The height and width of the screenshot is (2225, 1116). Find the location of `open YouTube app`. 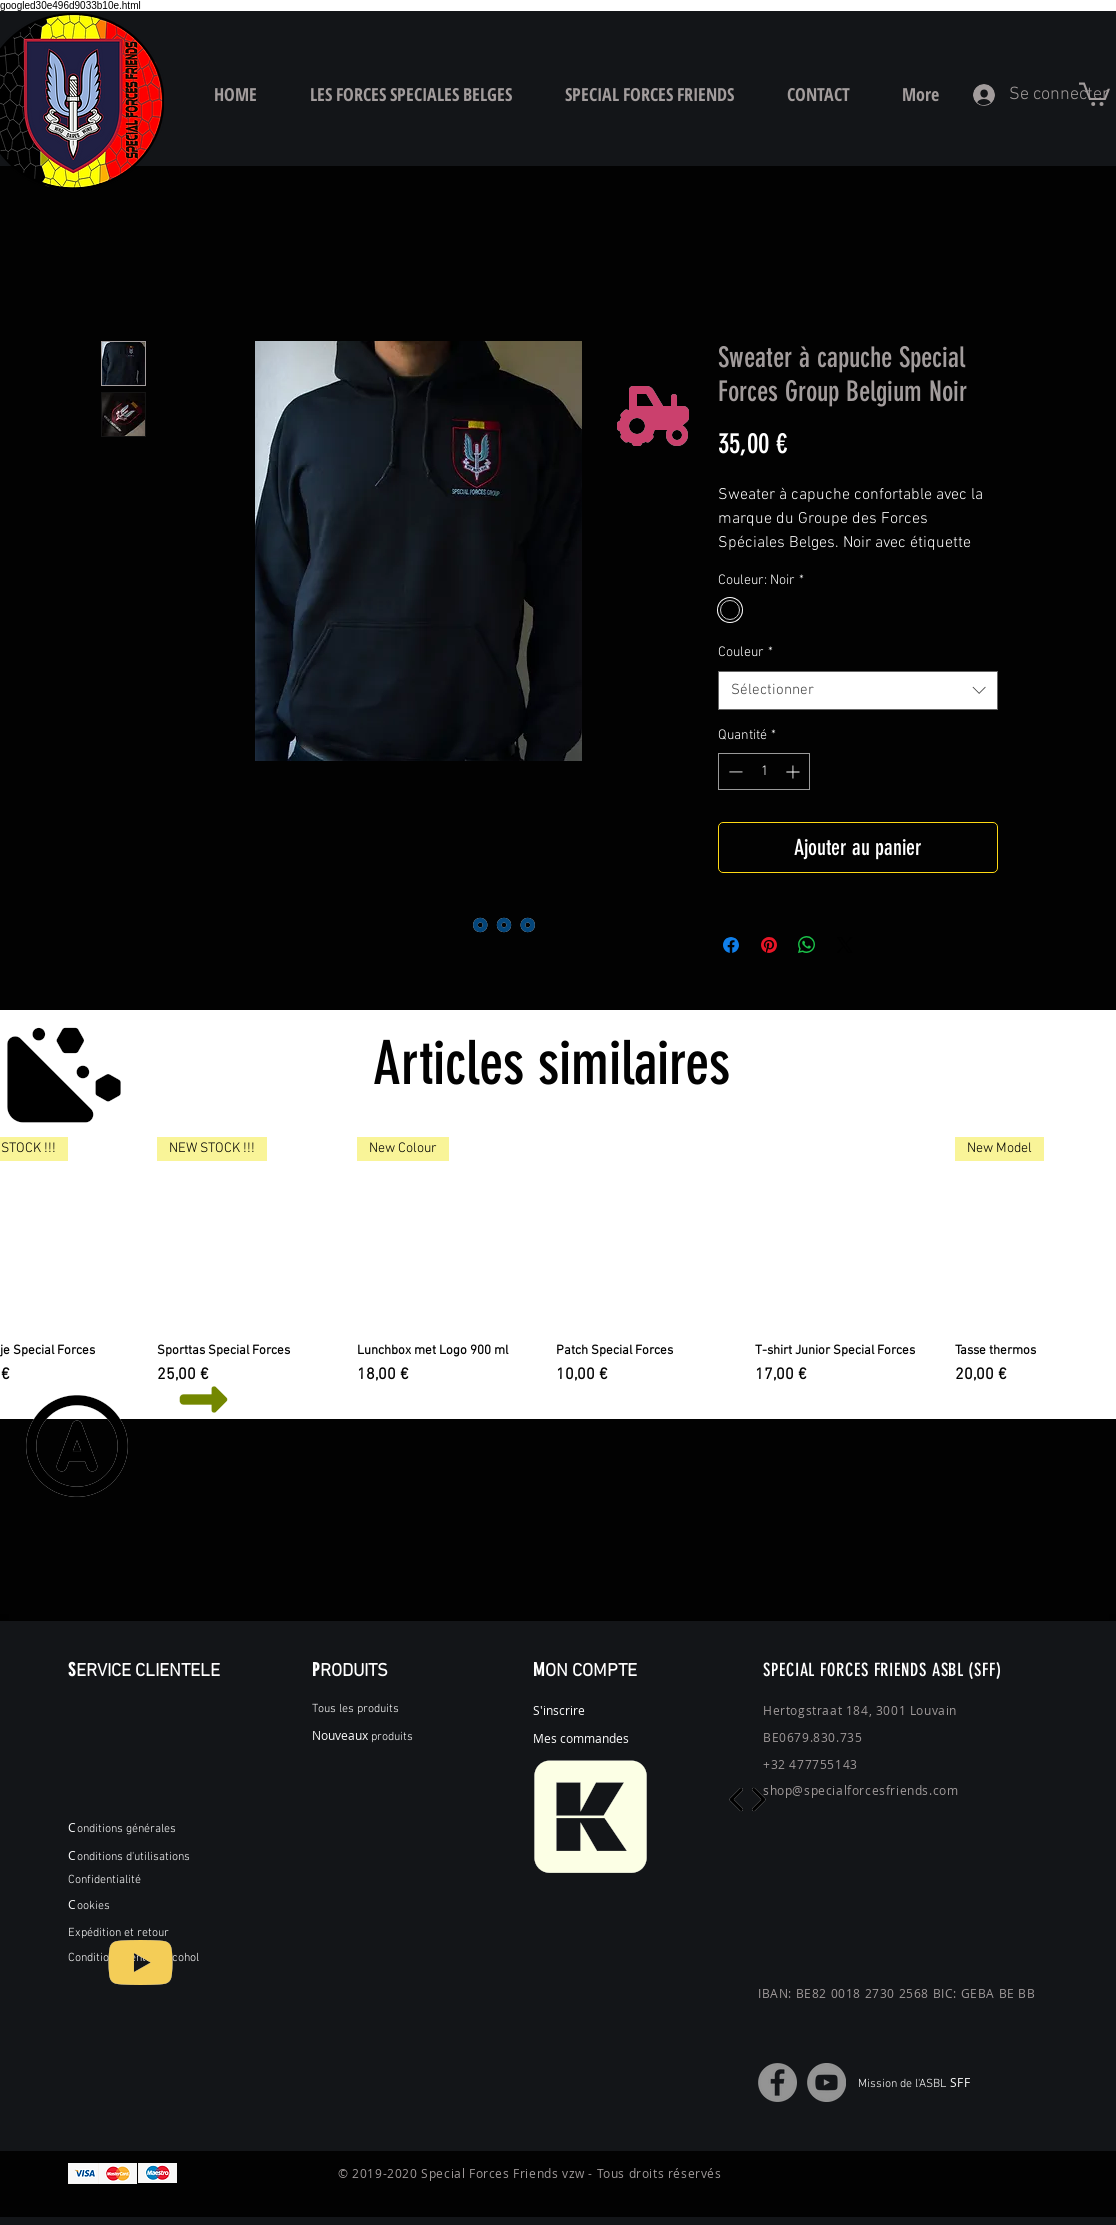

open YouTube app is located at coordinates (140, 1962).